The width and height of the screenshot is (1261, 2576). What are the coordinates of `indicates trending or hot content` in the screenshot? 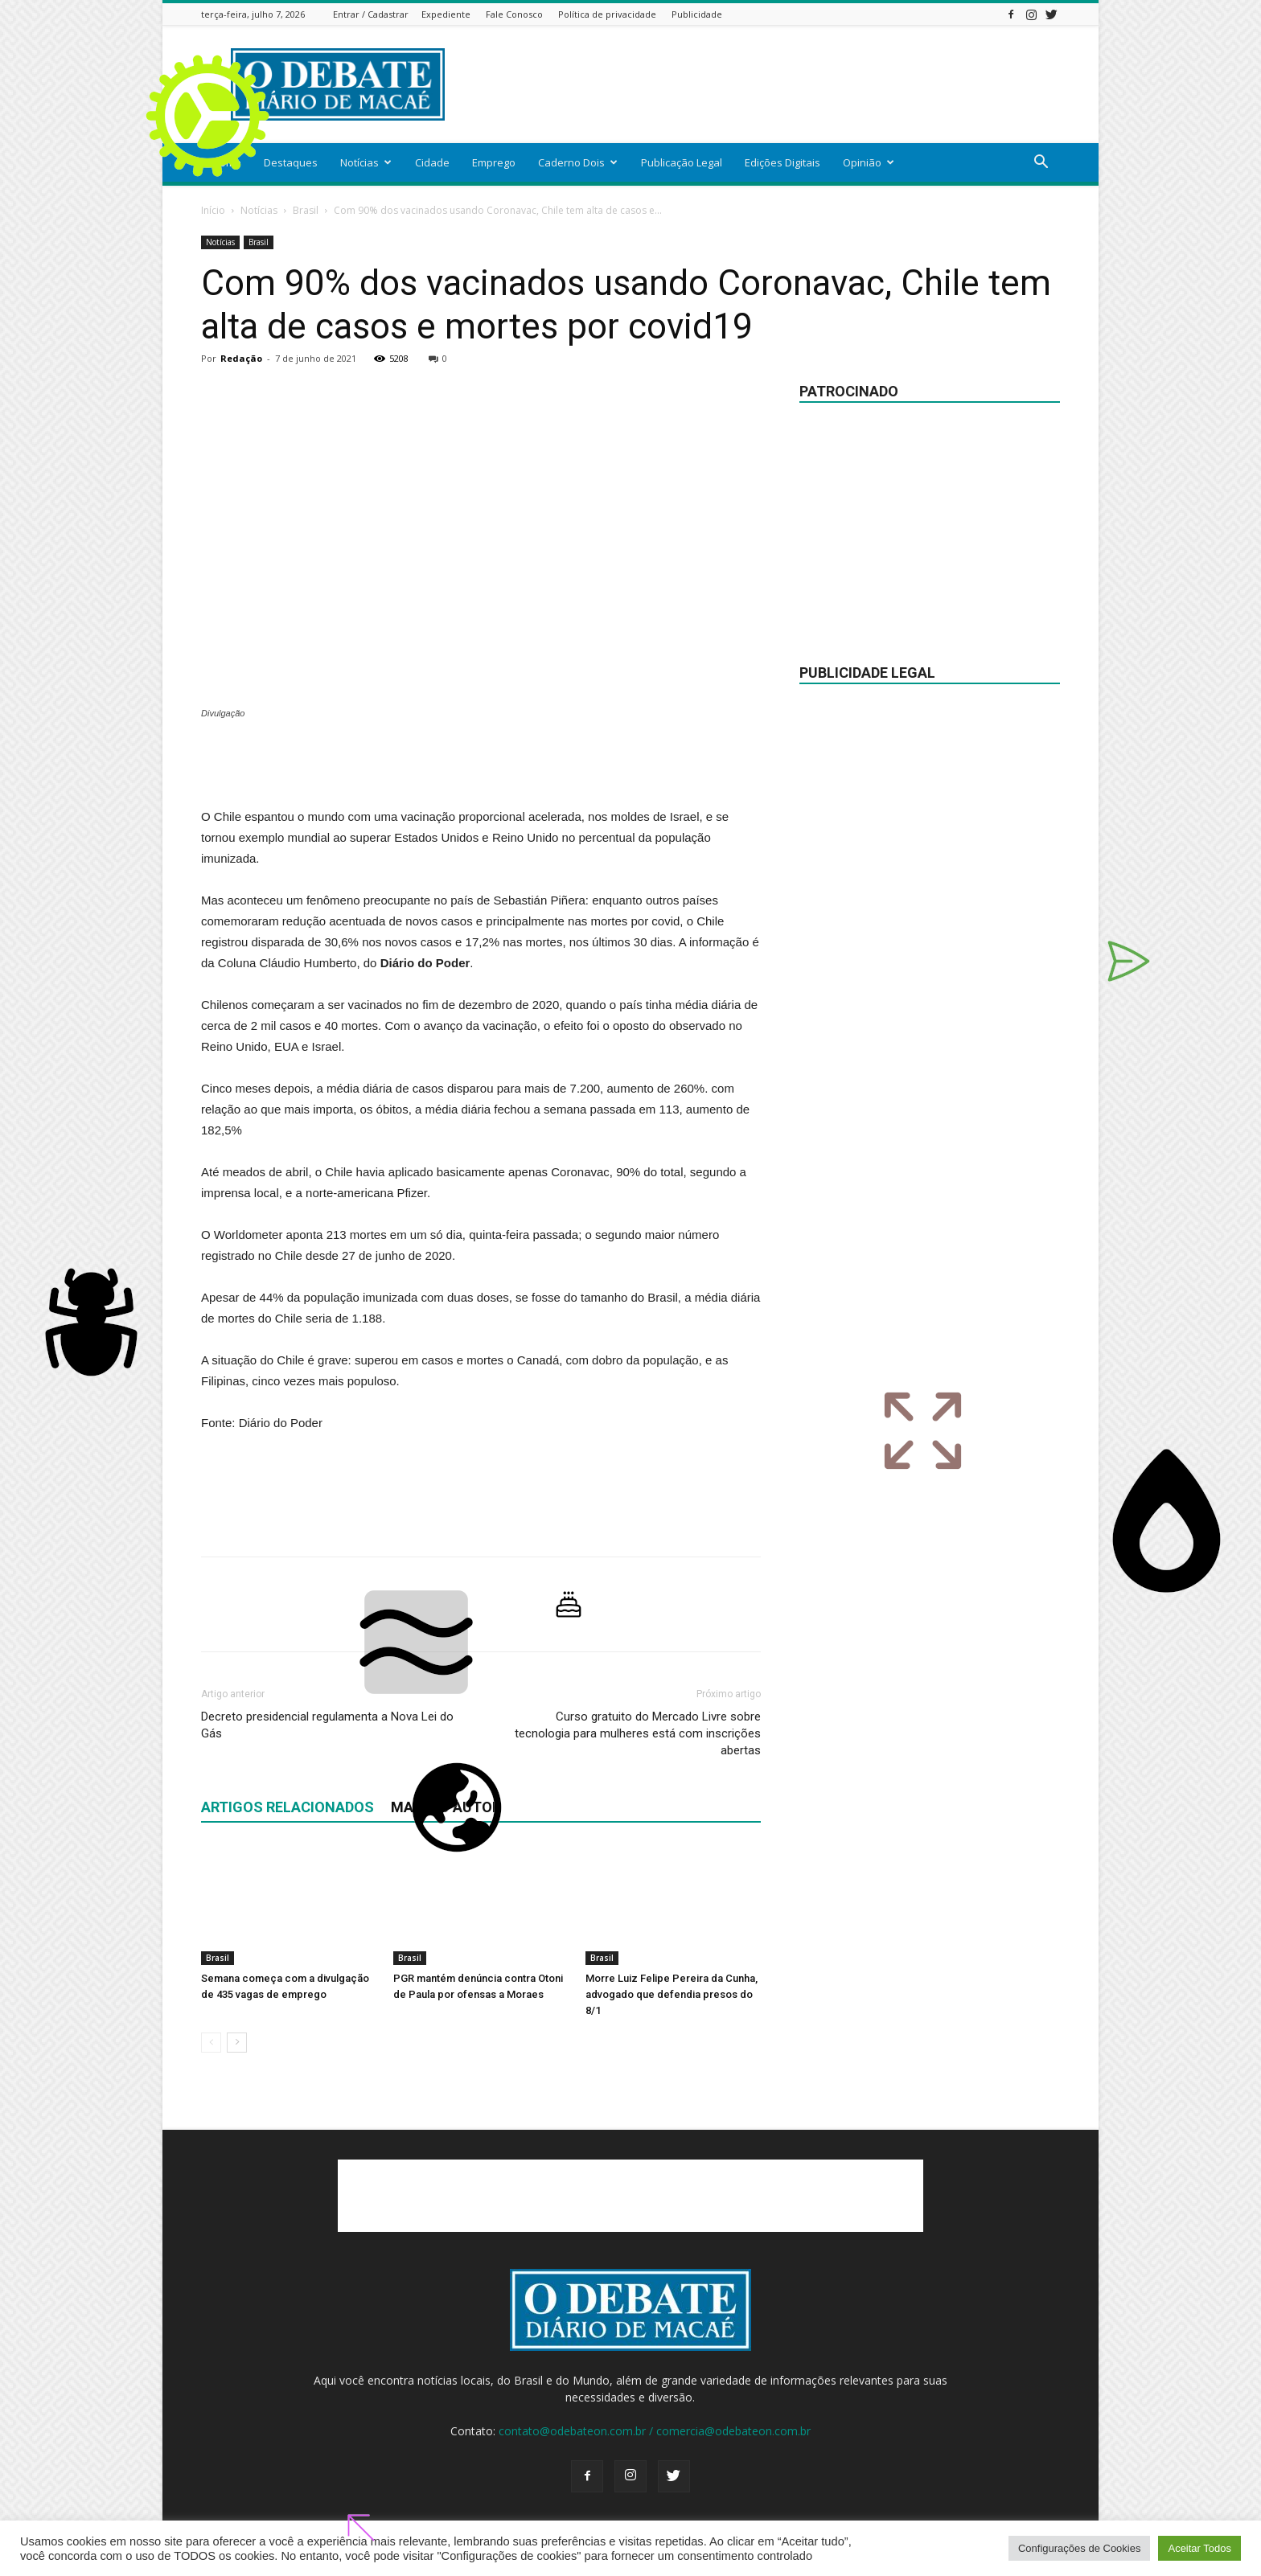 It's located at (1166, 1520).